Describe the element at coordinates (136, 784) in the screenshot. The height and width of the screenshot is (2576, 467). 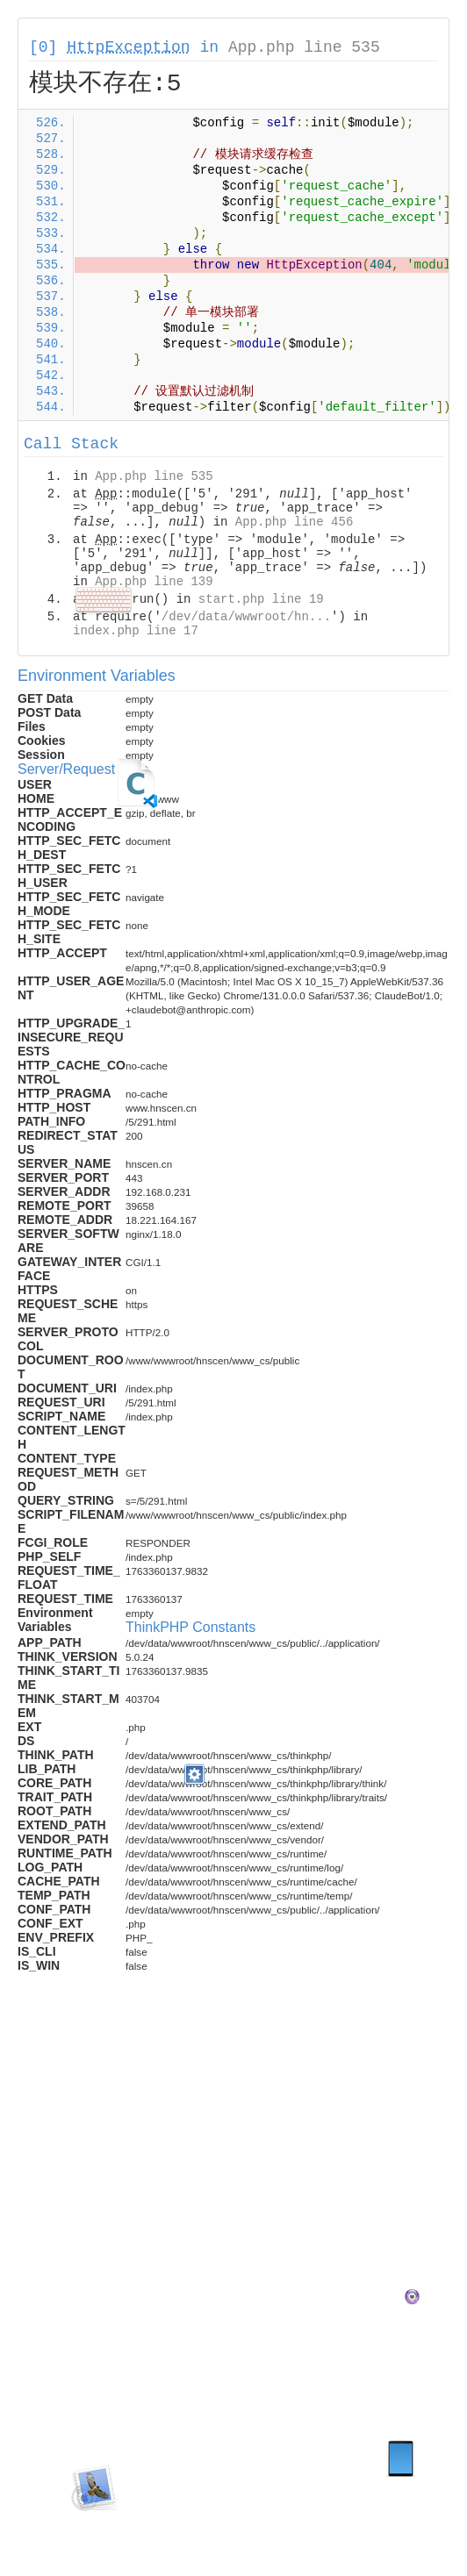
I see `open a C programming file in Visual Studio Code` at that location.